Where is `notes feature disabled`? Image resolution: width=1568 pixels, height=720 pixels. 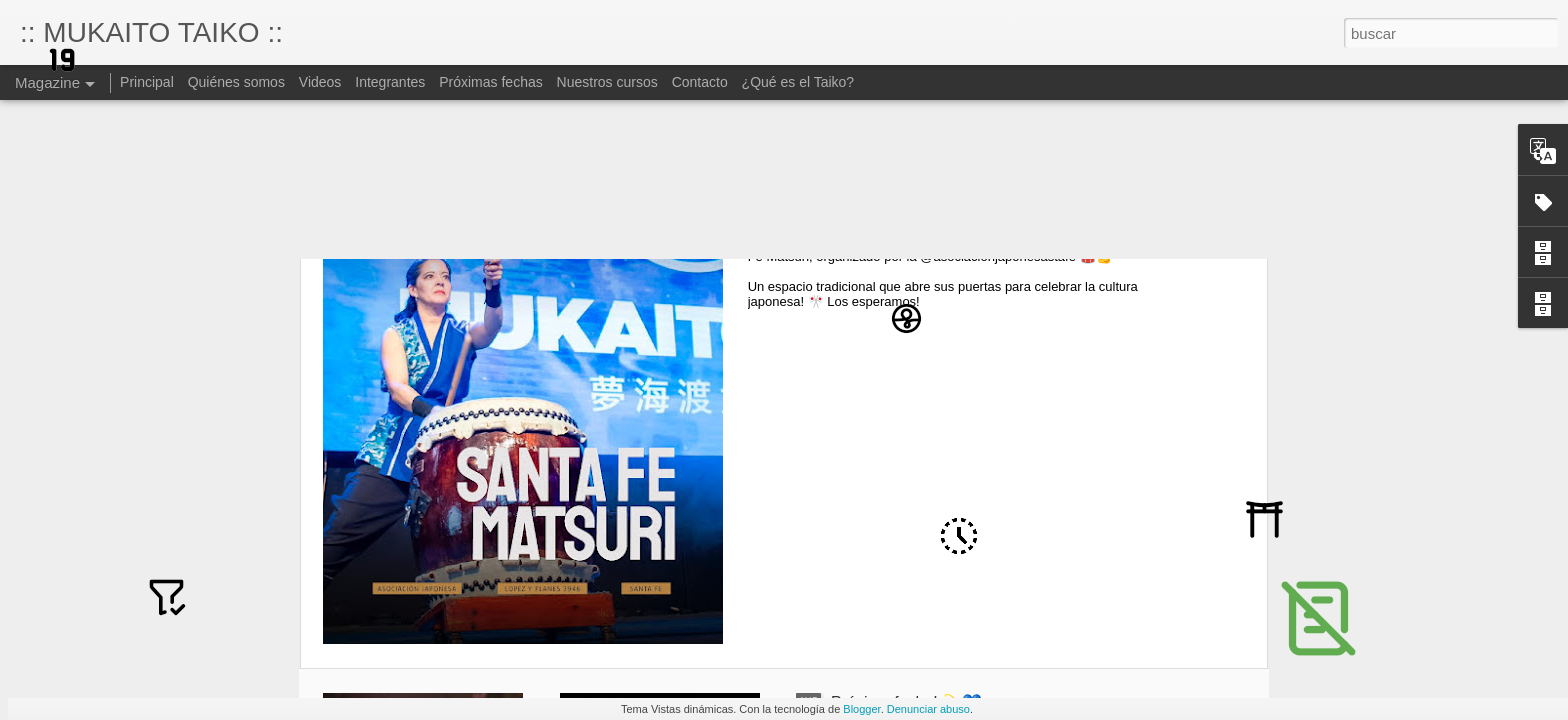
notes feature disabled is located at coordinates (1318, 618).